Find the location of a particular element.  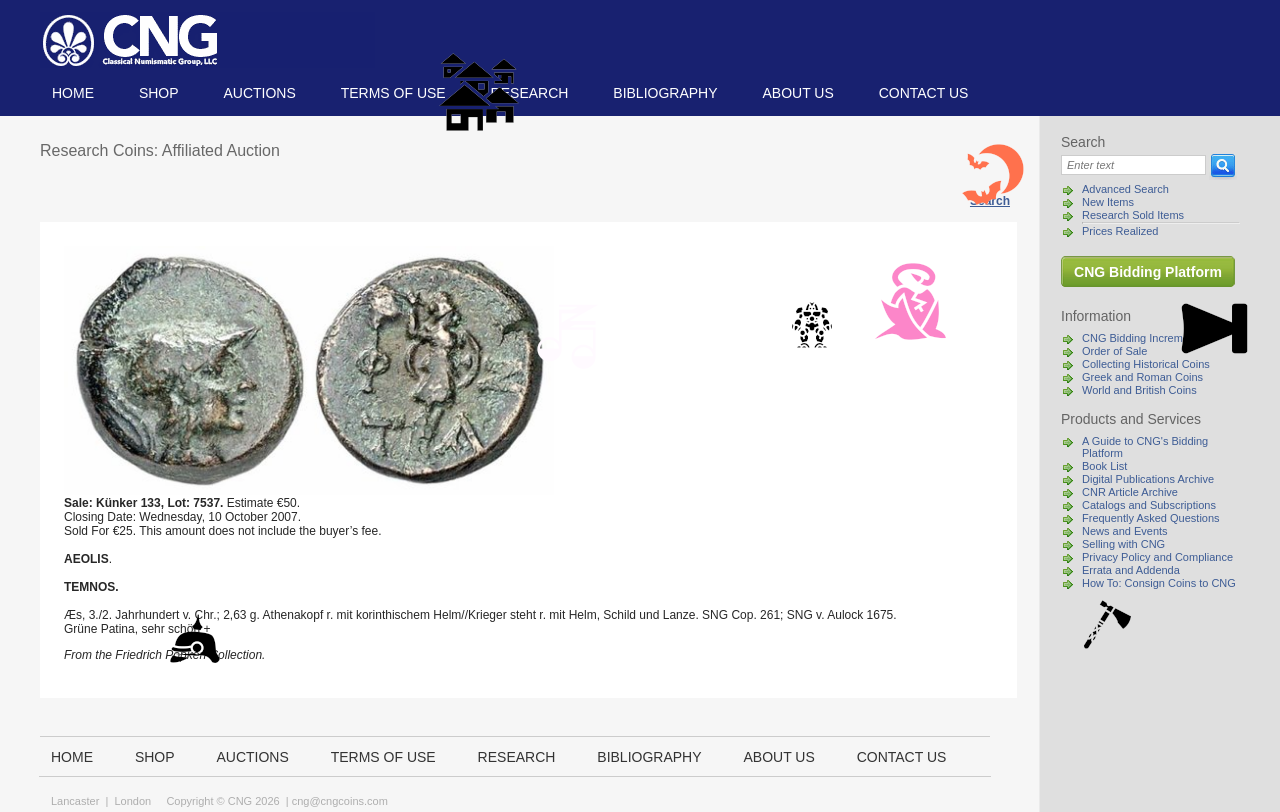

select prussian/german historical faction is located at coordinates (195, 641).